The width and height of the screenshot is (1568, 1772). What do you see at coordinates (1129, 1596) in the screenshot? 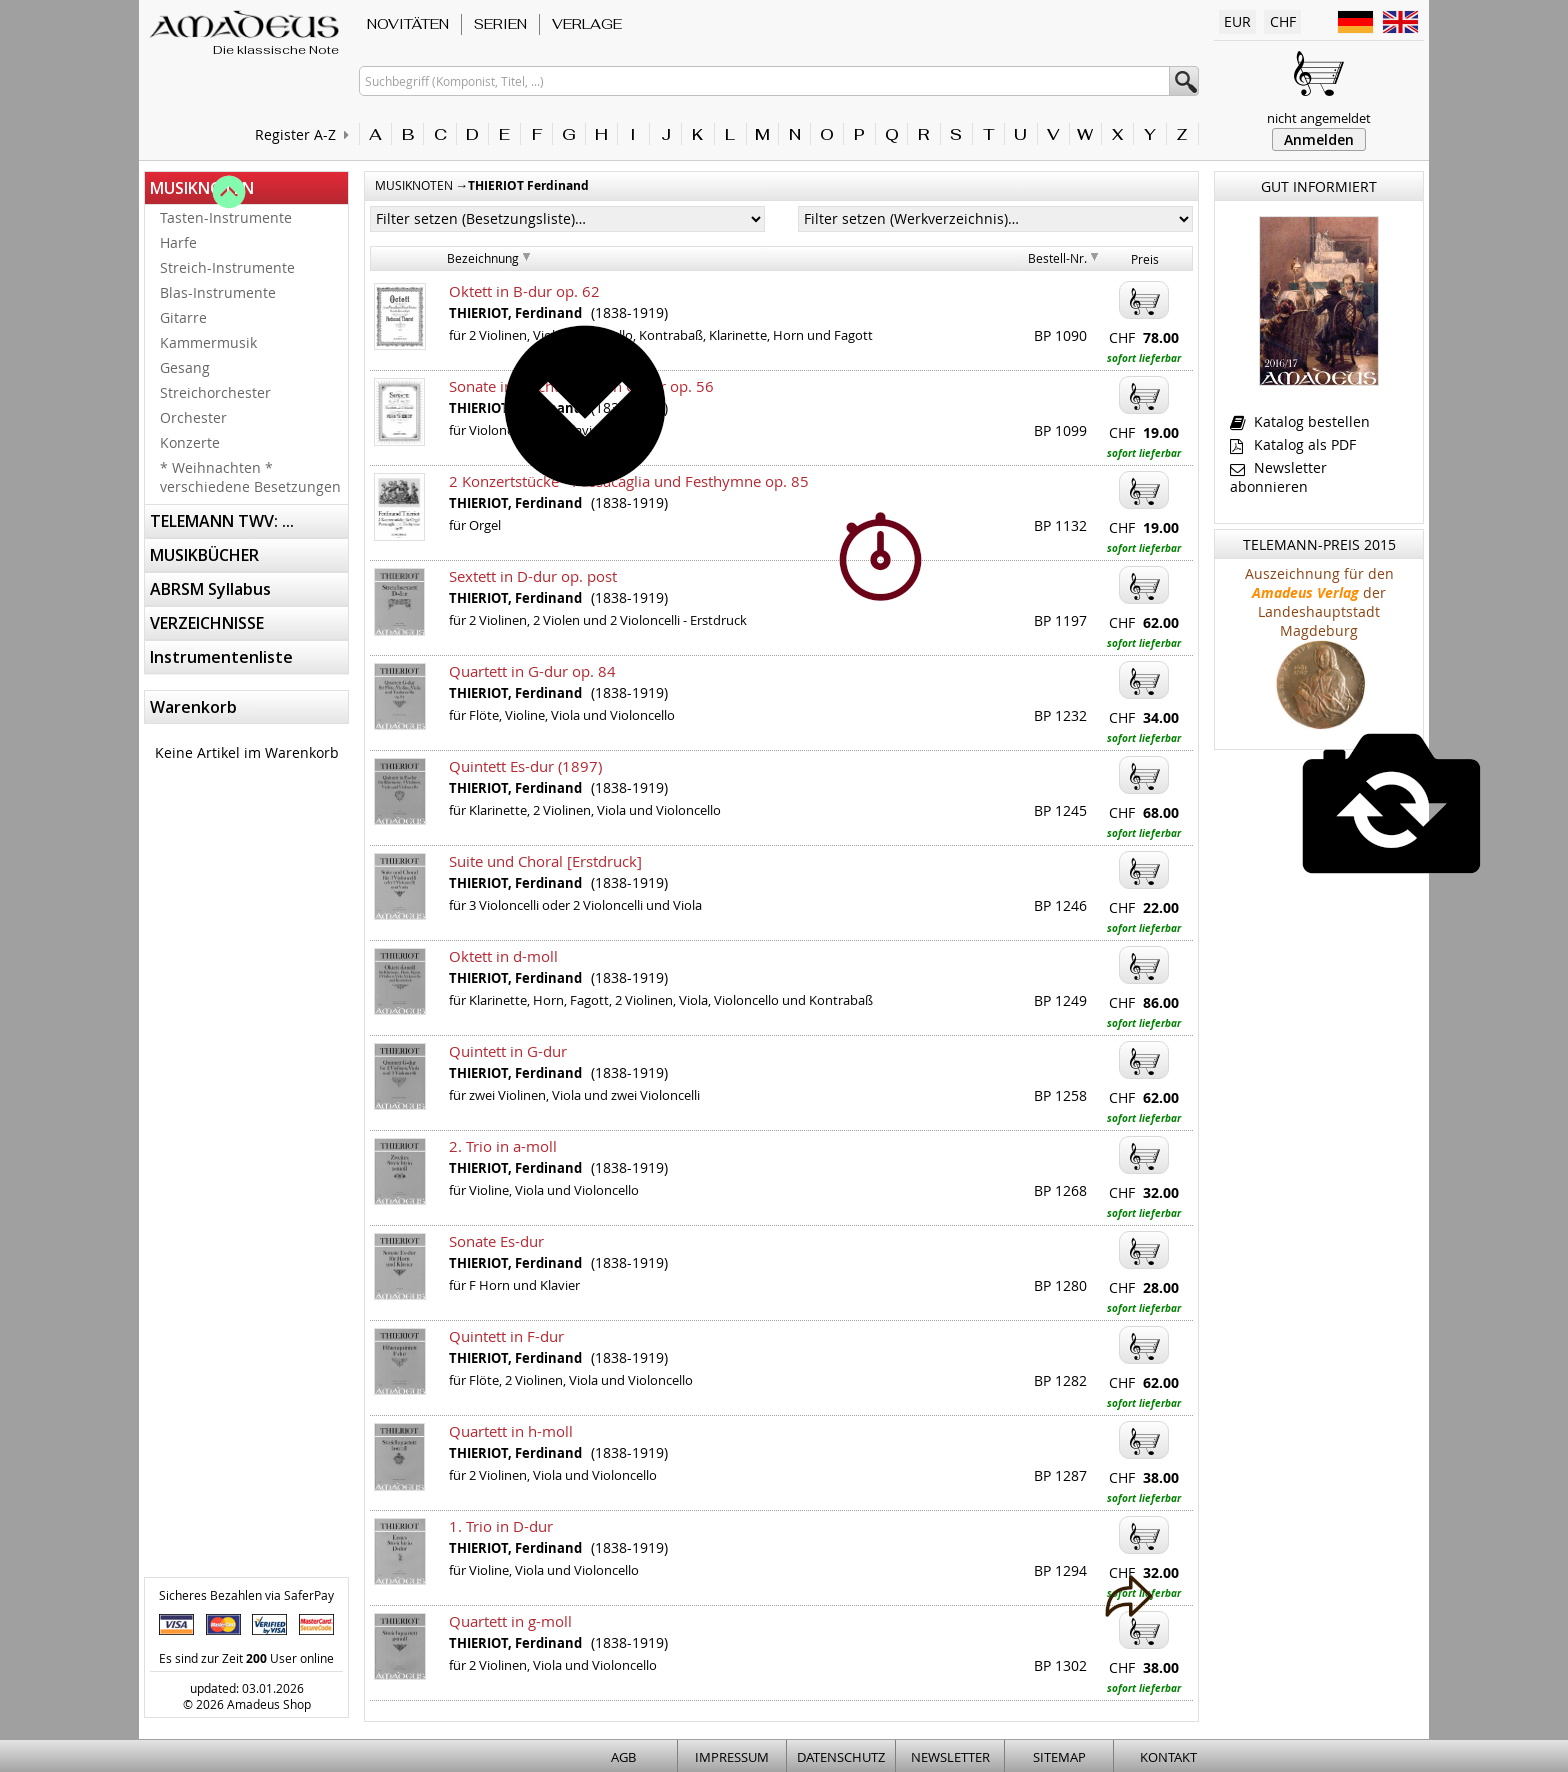
I see `share or forward content` at bounding box center [1129, 1596].